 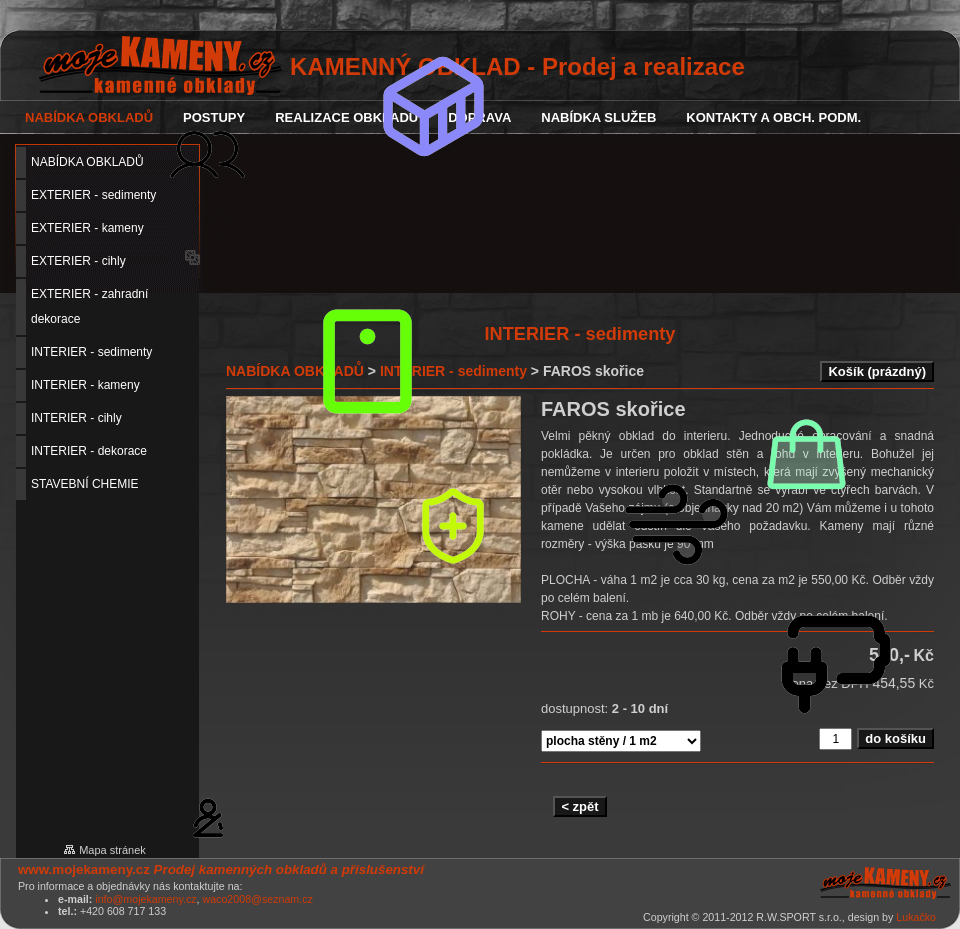 What do you see at coordinates (367, 361) in the screenshot?
I see `tablet device with front-facing camera` at bounding box center [367, 361].